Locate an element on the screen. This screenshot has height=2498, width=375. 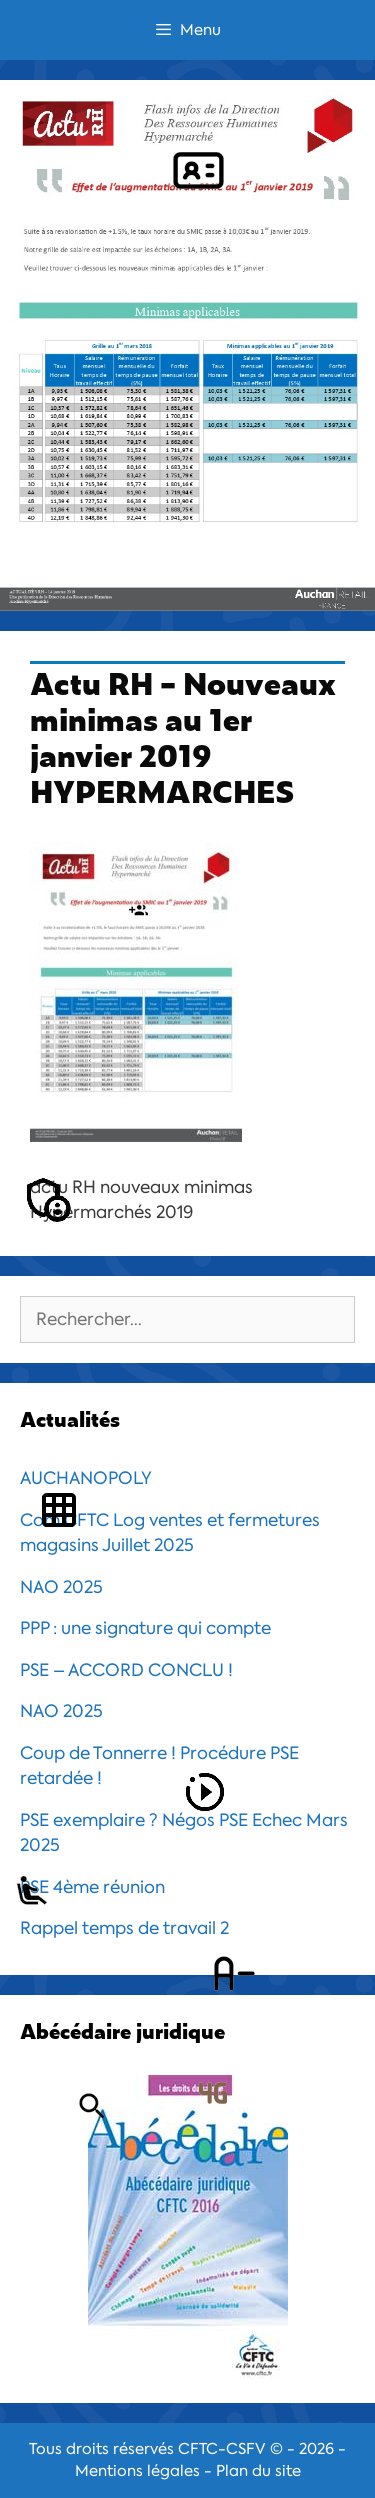
select extra legroom seating option is located at coordinates (32, 1891).